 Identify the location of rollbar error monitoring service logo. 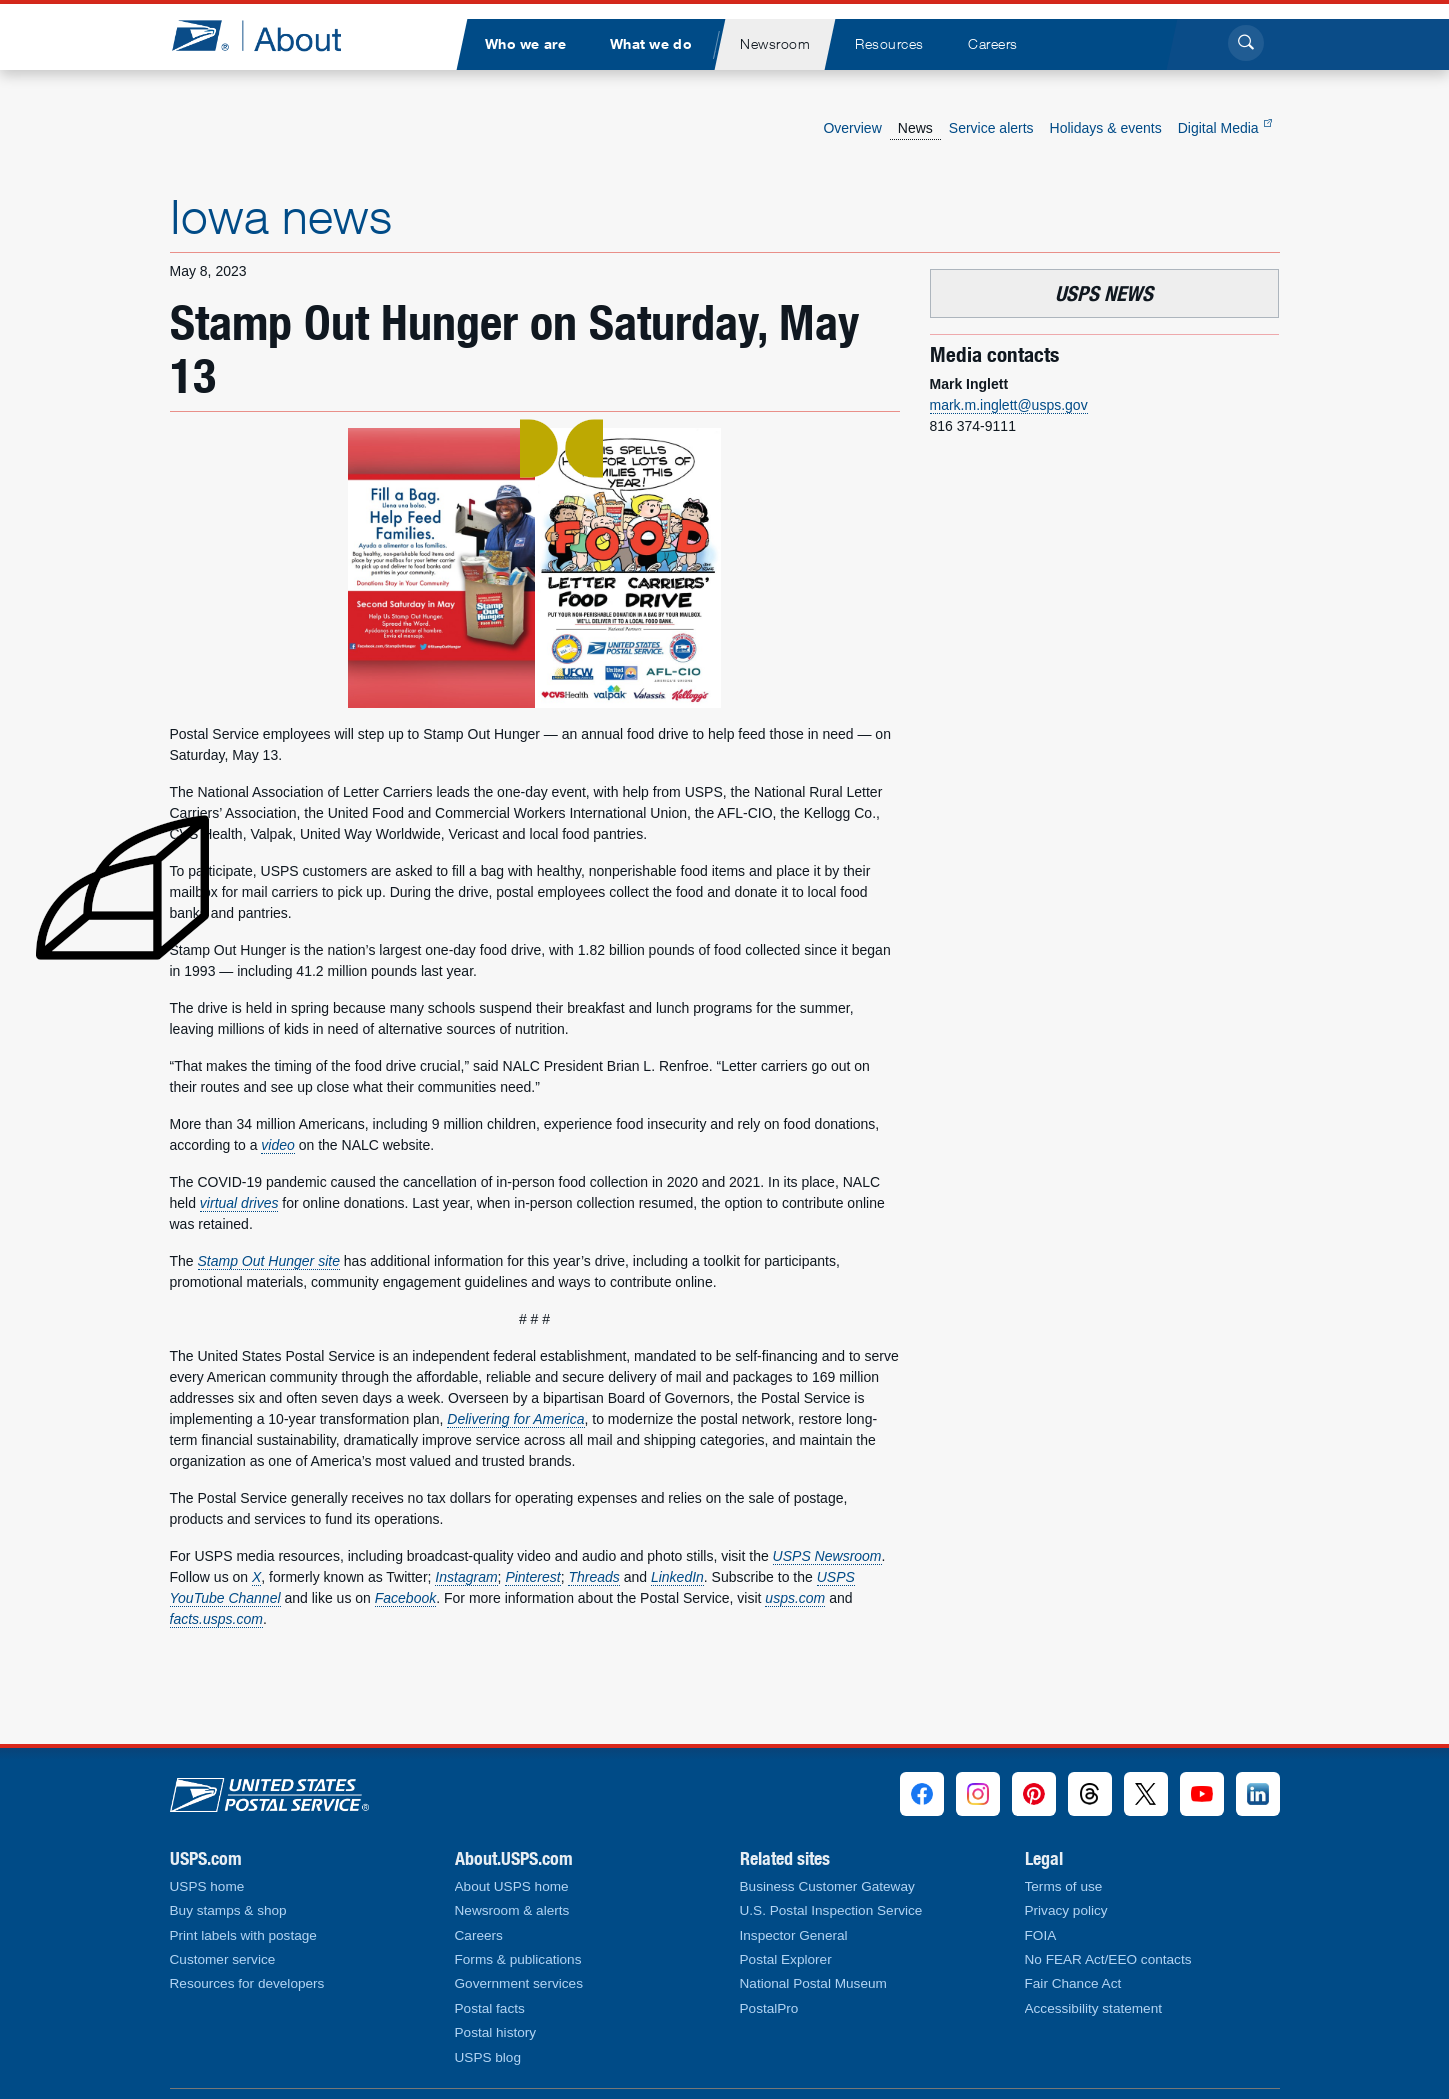
(122, 887).